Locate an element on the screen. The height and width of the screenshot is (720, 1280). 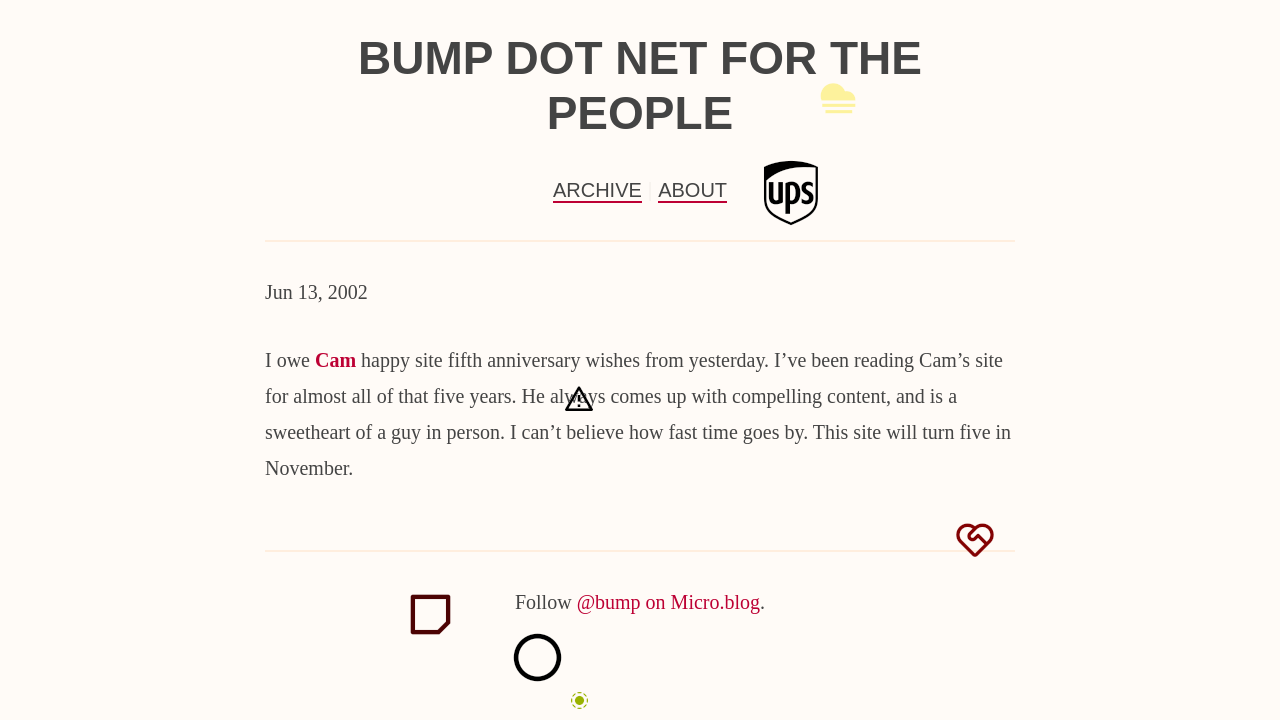
indicates a warning or alert status is located at coordinates (579, 399).